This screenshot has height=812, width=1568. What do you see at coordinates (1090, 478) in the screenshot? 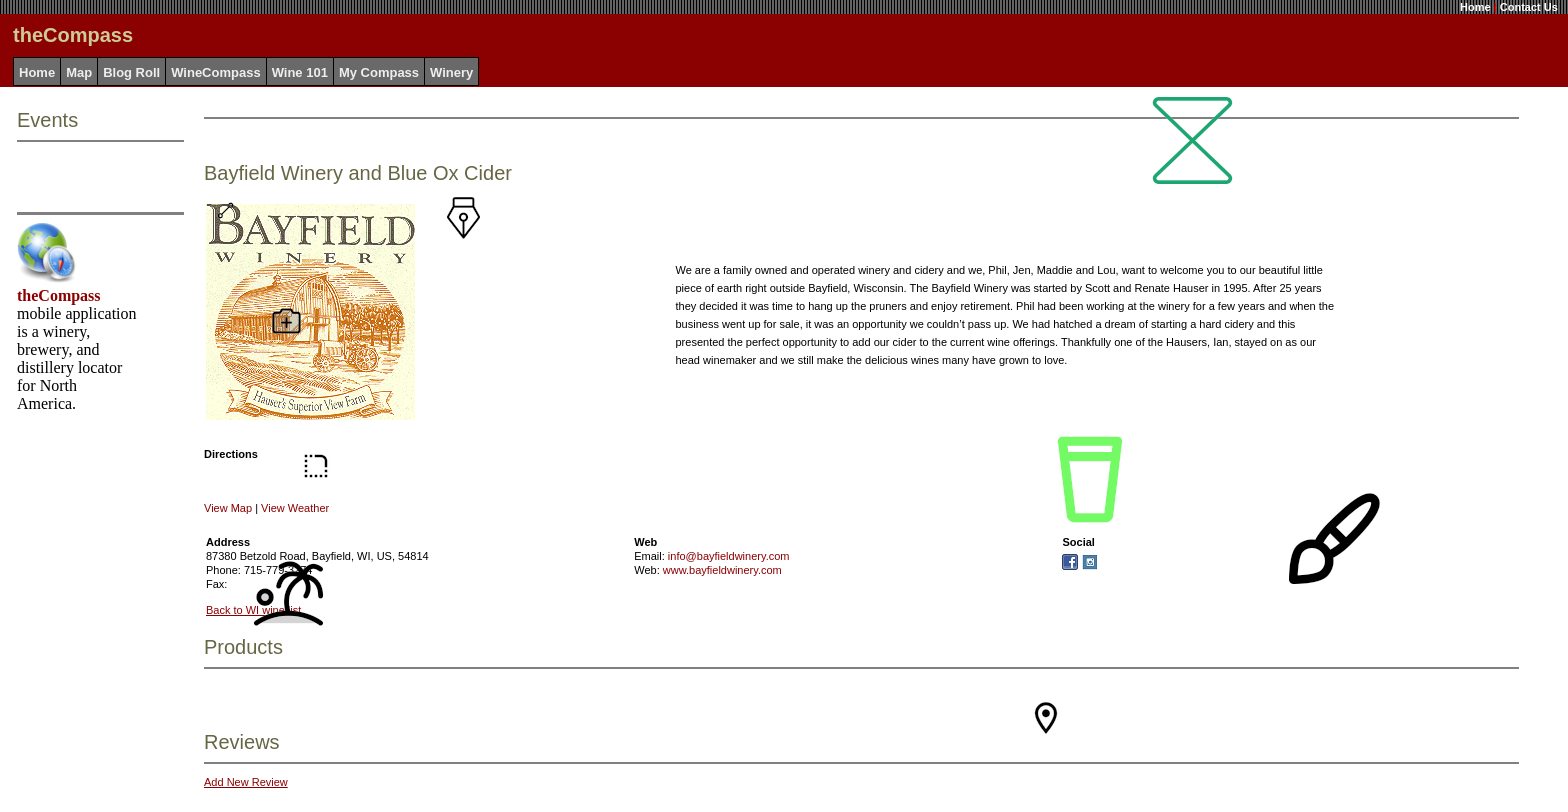
I see `view nearby bars or pubs` at bounding box center [1090, 478].